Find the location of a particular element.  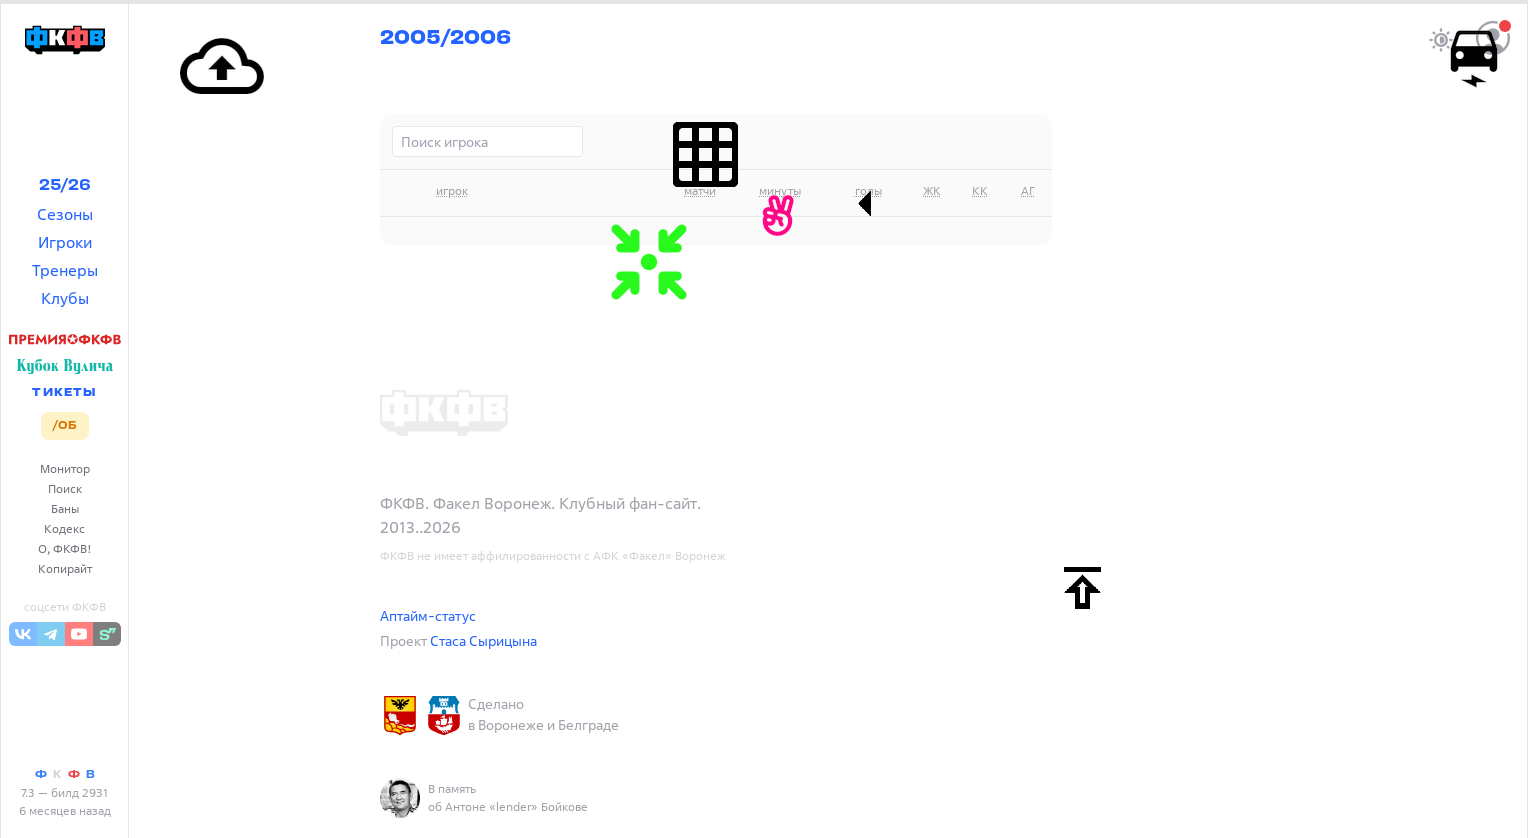

find nearby electric vehicle charging stations is located at coordinates (1474, 59).